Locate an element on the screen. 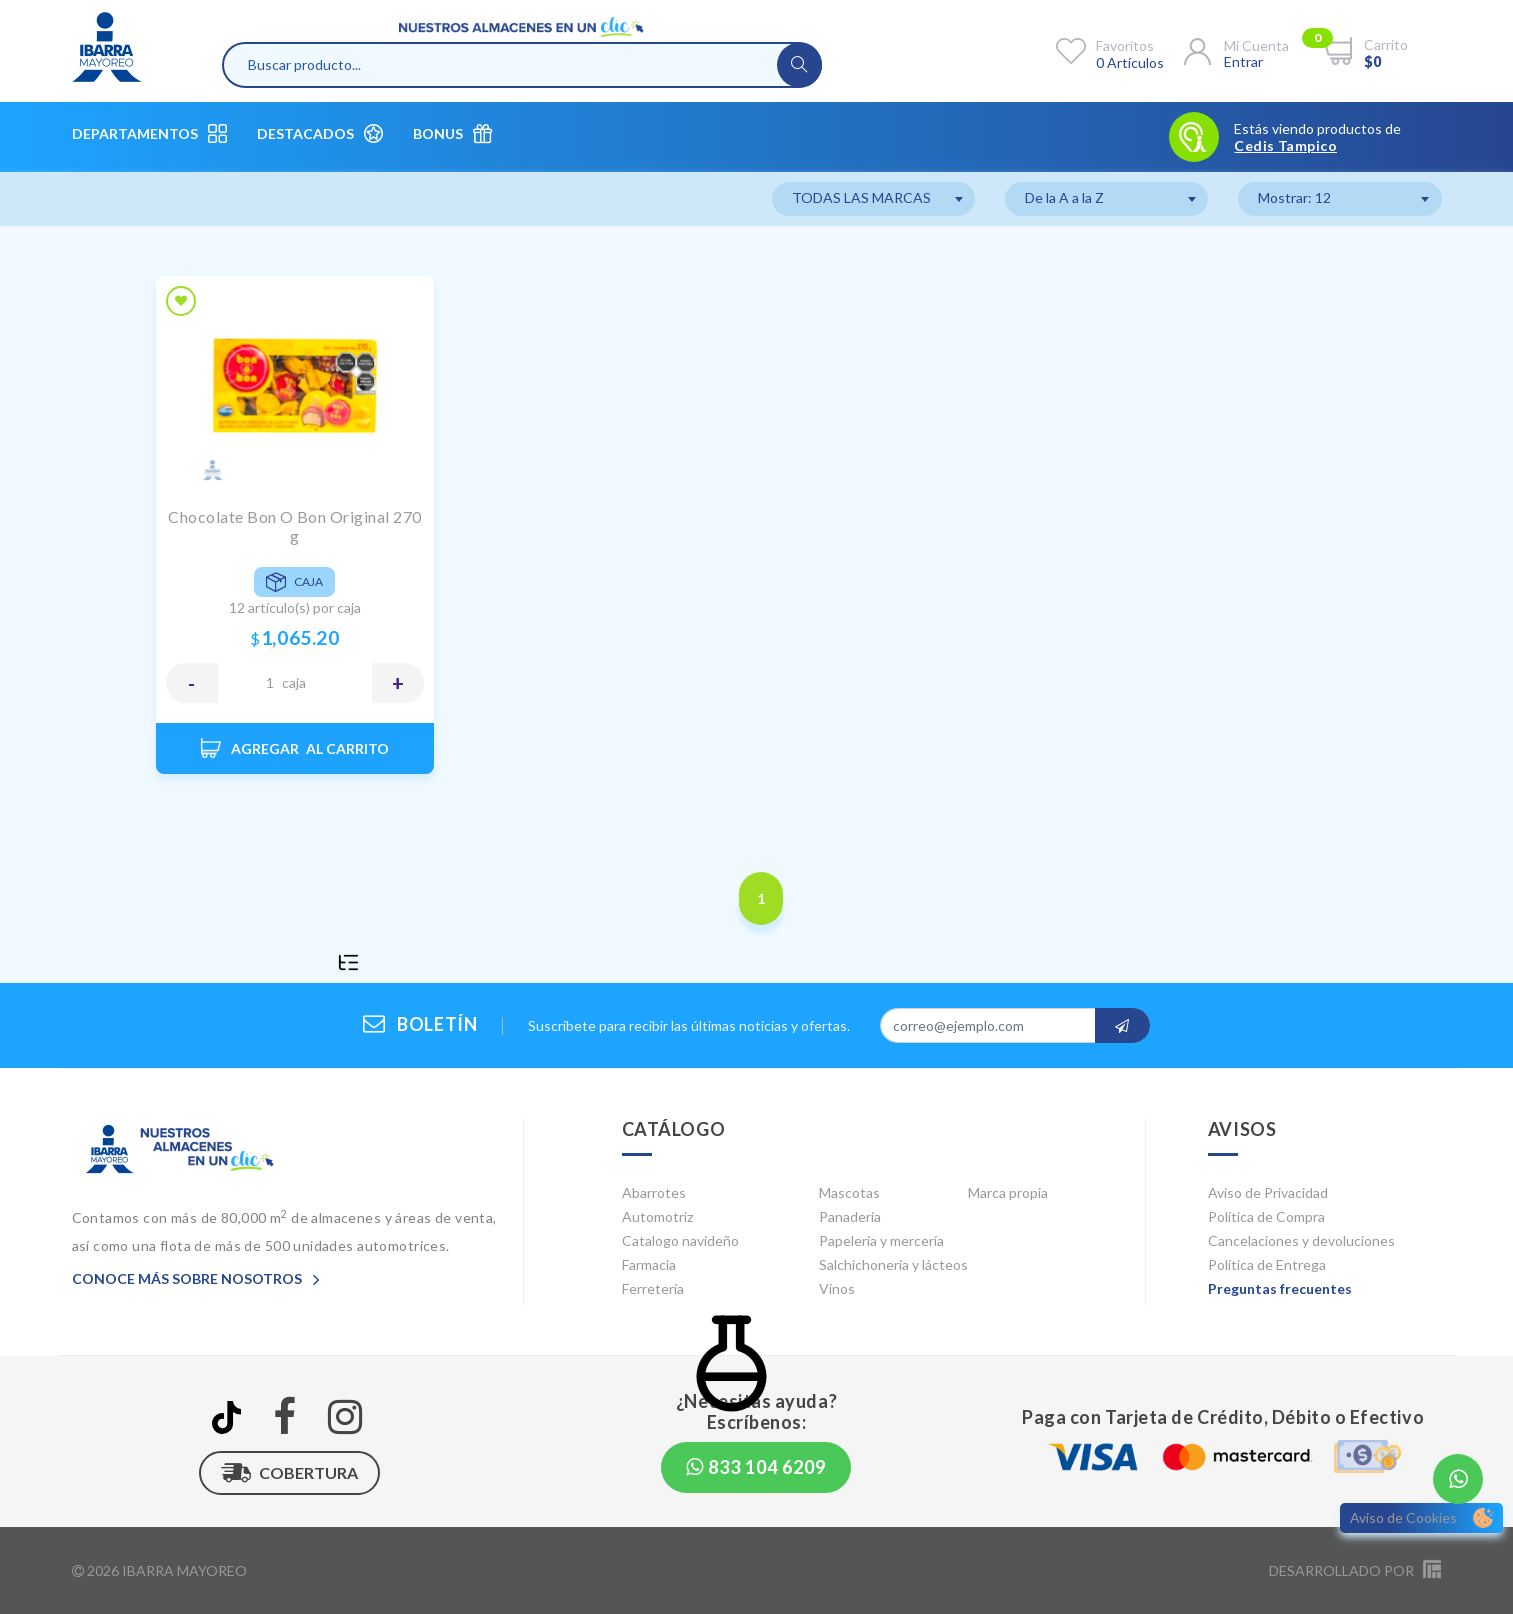 This screenshot has height=1614, width=1513. view hierarchical list or nested items is located at coordinates (348, 962).